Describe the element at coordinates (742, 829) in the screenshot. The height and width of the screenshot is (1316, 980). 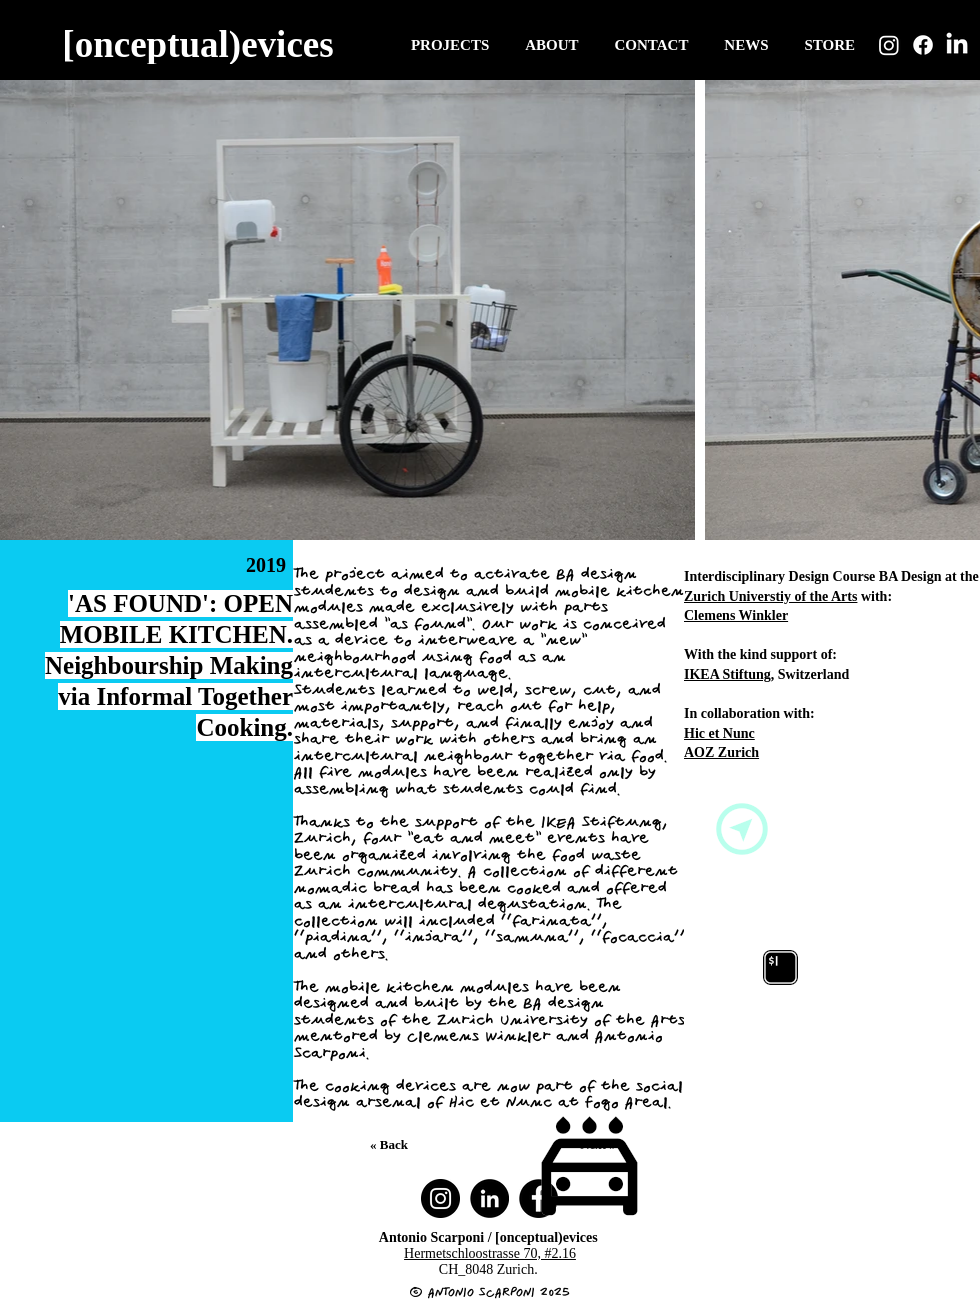
I see `explore or discover nearby places` at that location.